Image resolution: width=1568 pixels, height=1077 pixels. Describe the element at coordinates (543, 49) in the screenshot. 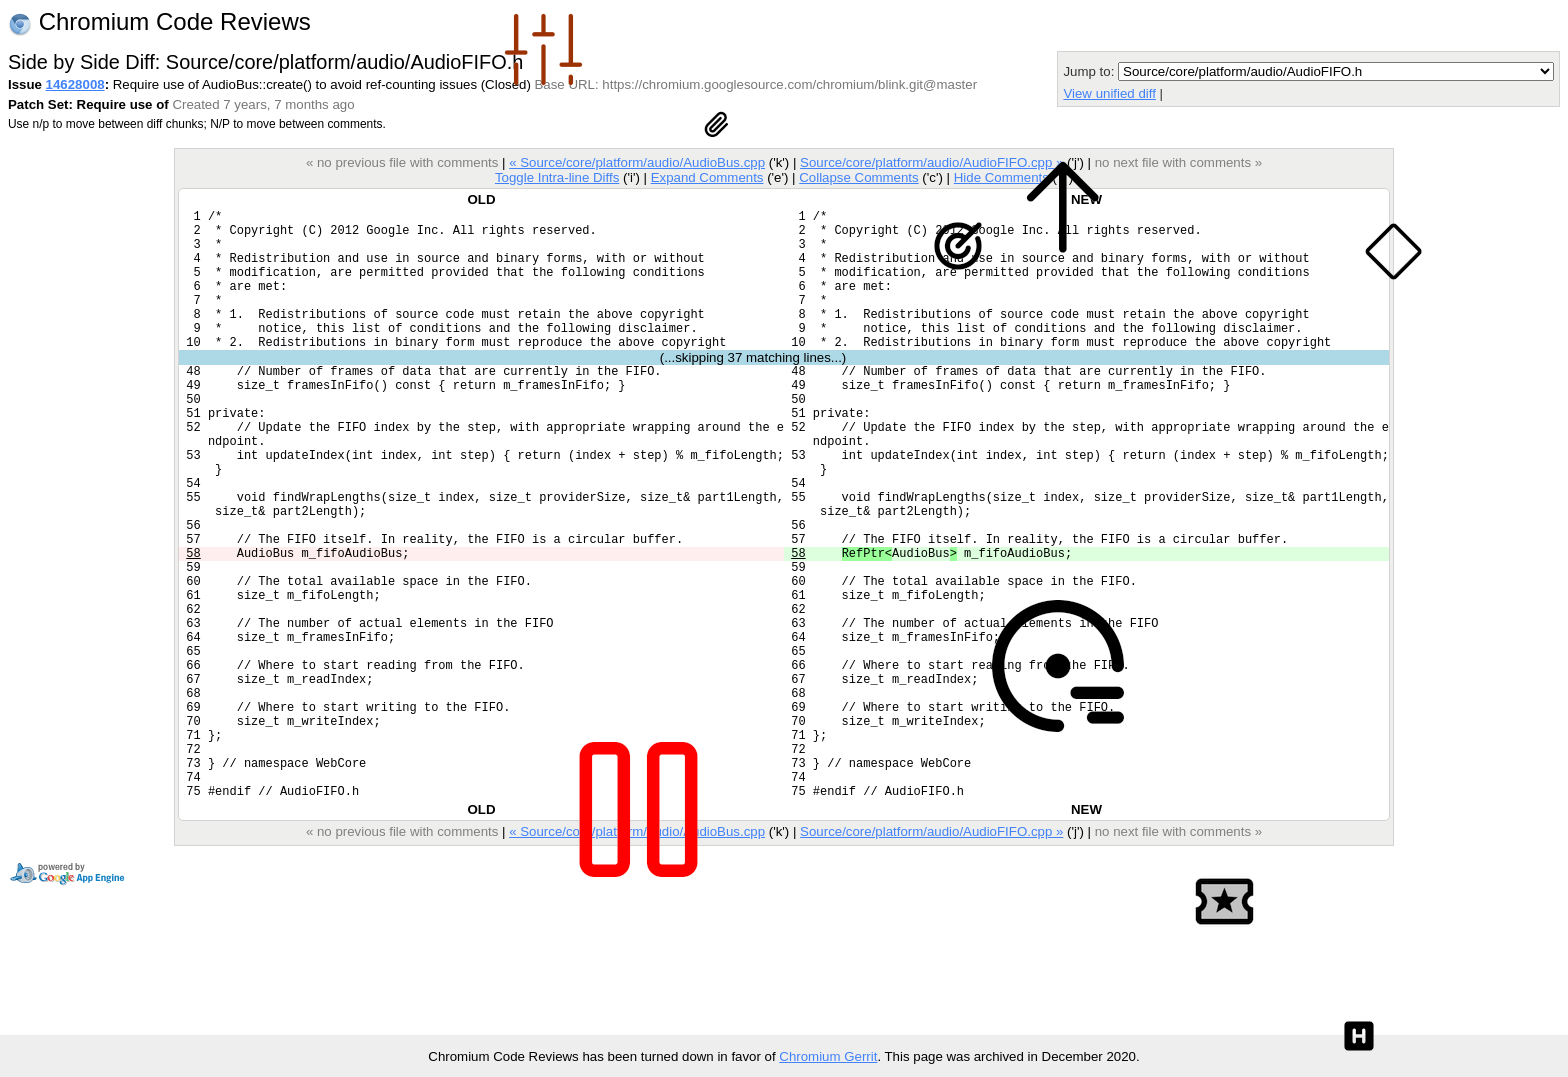

I see `adjust settings or preferences` at that location.